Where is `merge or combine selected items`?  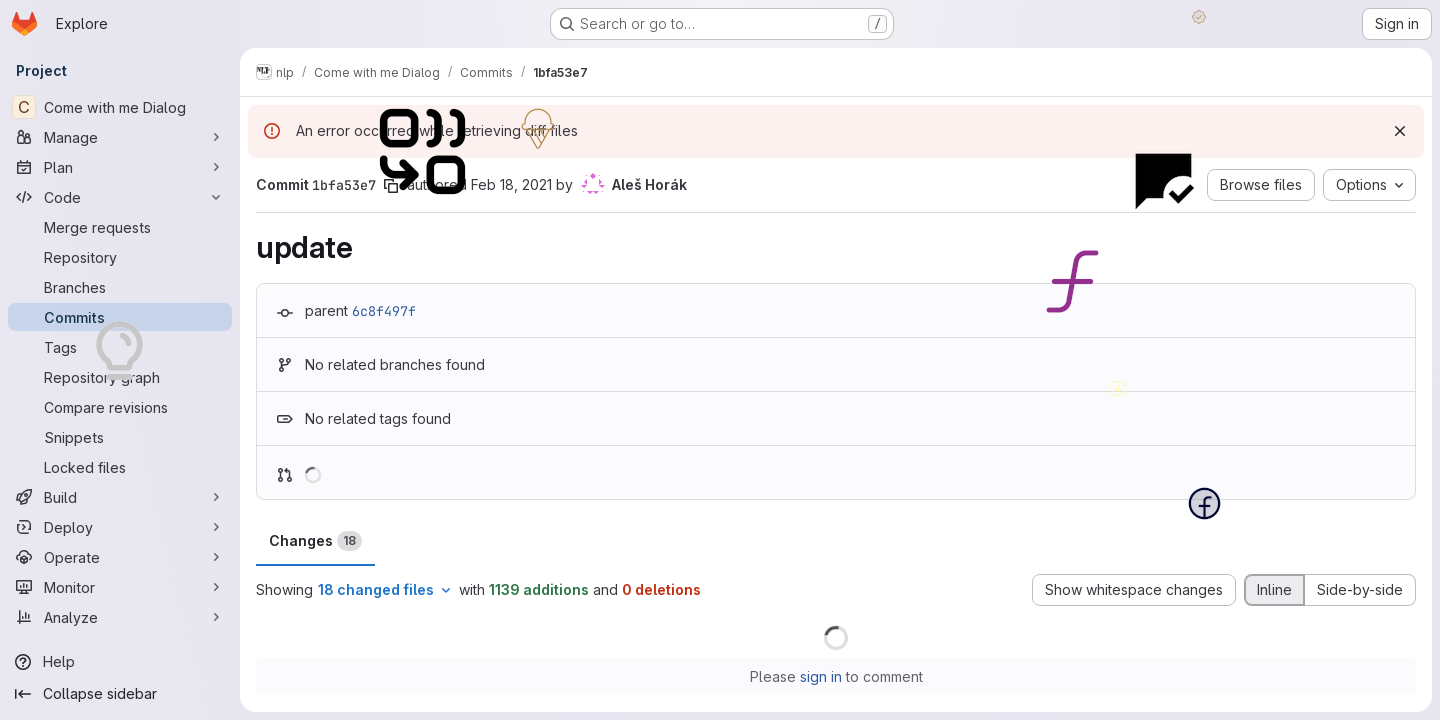 merge or combine selected items is located at coordinates (422, 151).